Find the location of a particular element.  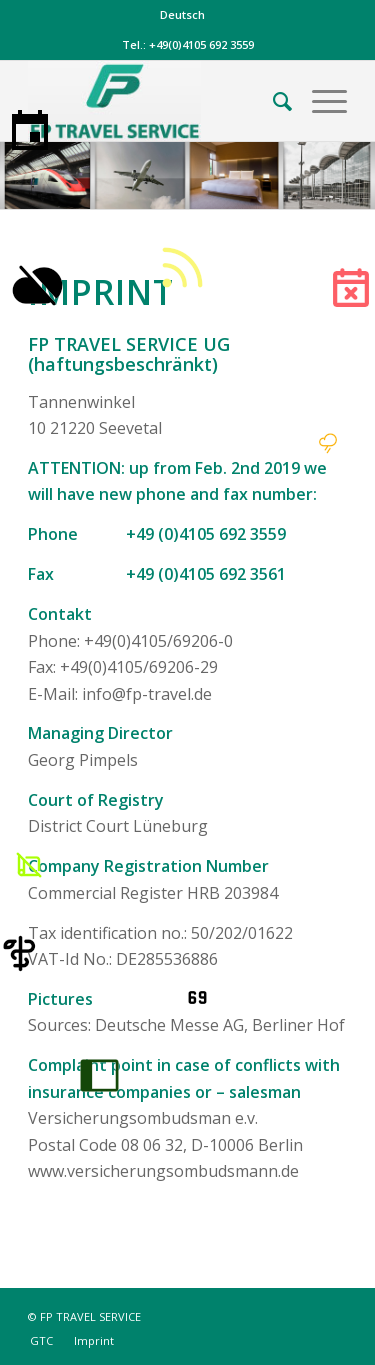

toggle sidebar panel visibility is located at coordinates (99, 1075).